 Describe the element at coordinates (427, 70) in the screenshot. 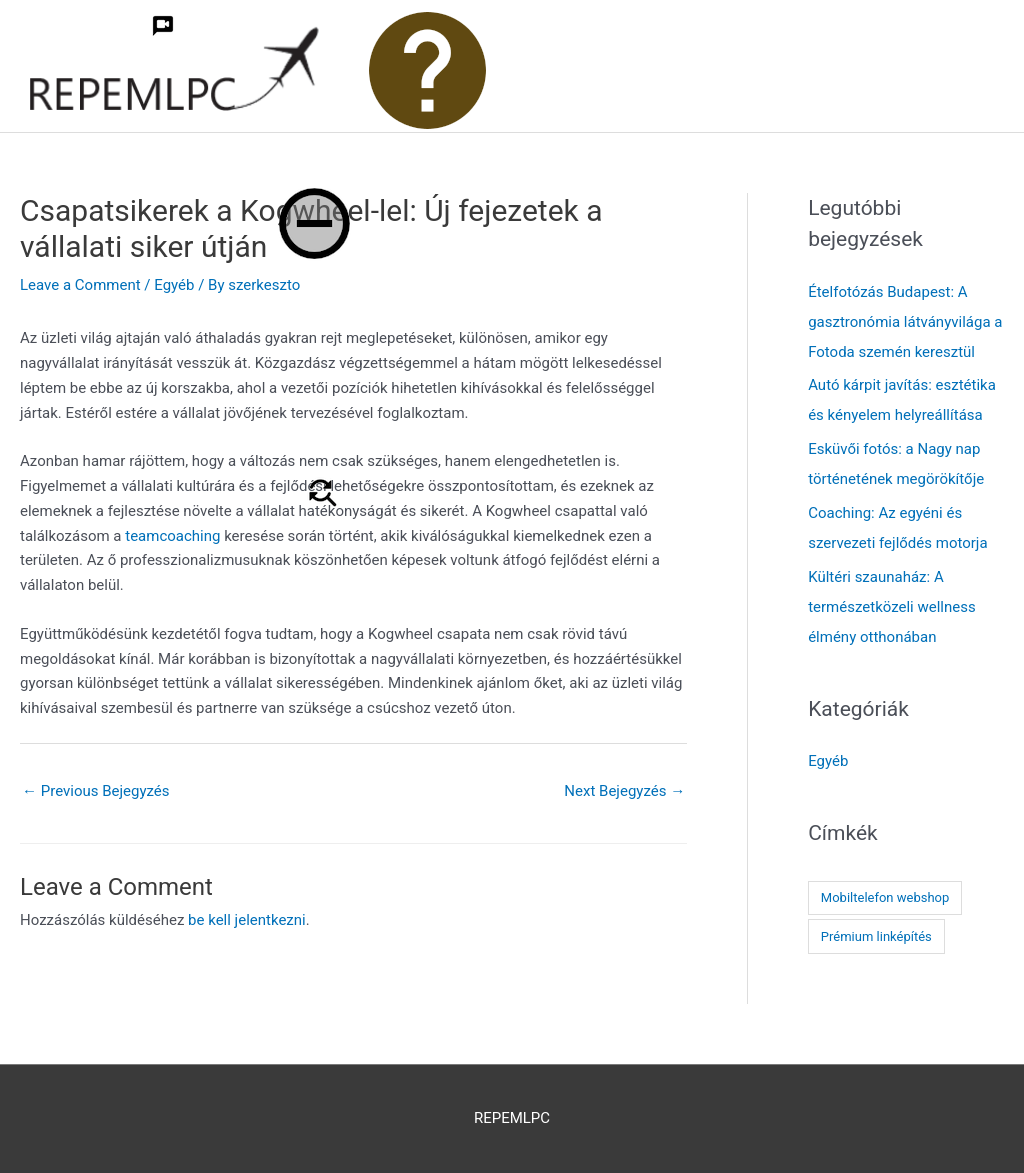

I see `access help or support` at that location.